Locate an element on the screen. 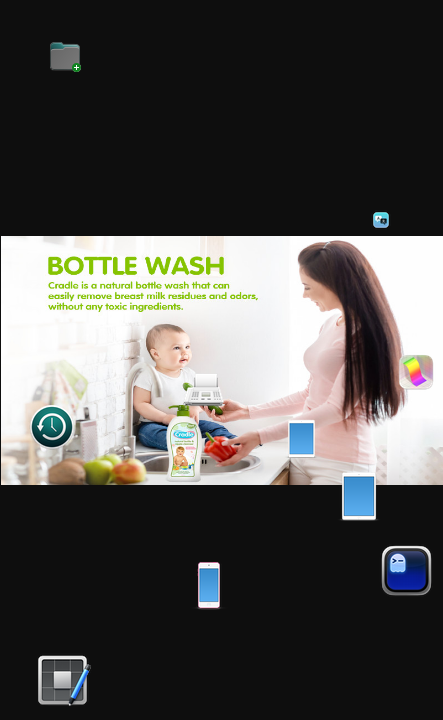 The width and height of the screenshot is (443, 720). iPad Air 2 with cellular connectivity detected is located at coordinates (359, 496).